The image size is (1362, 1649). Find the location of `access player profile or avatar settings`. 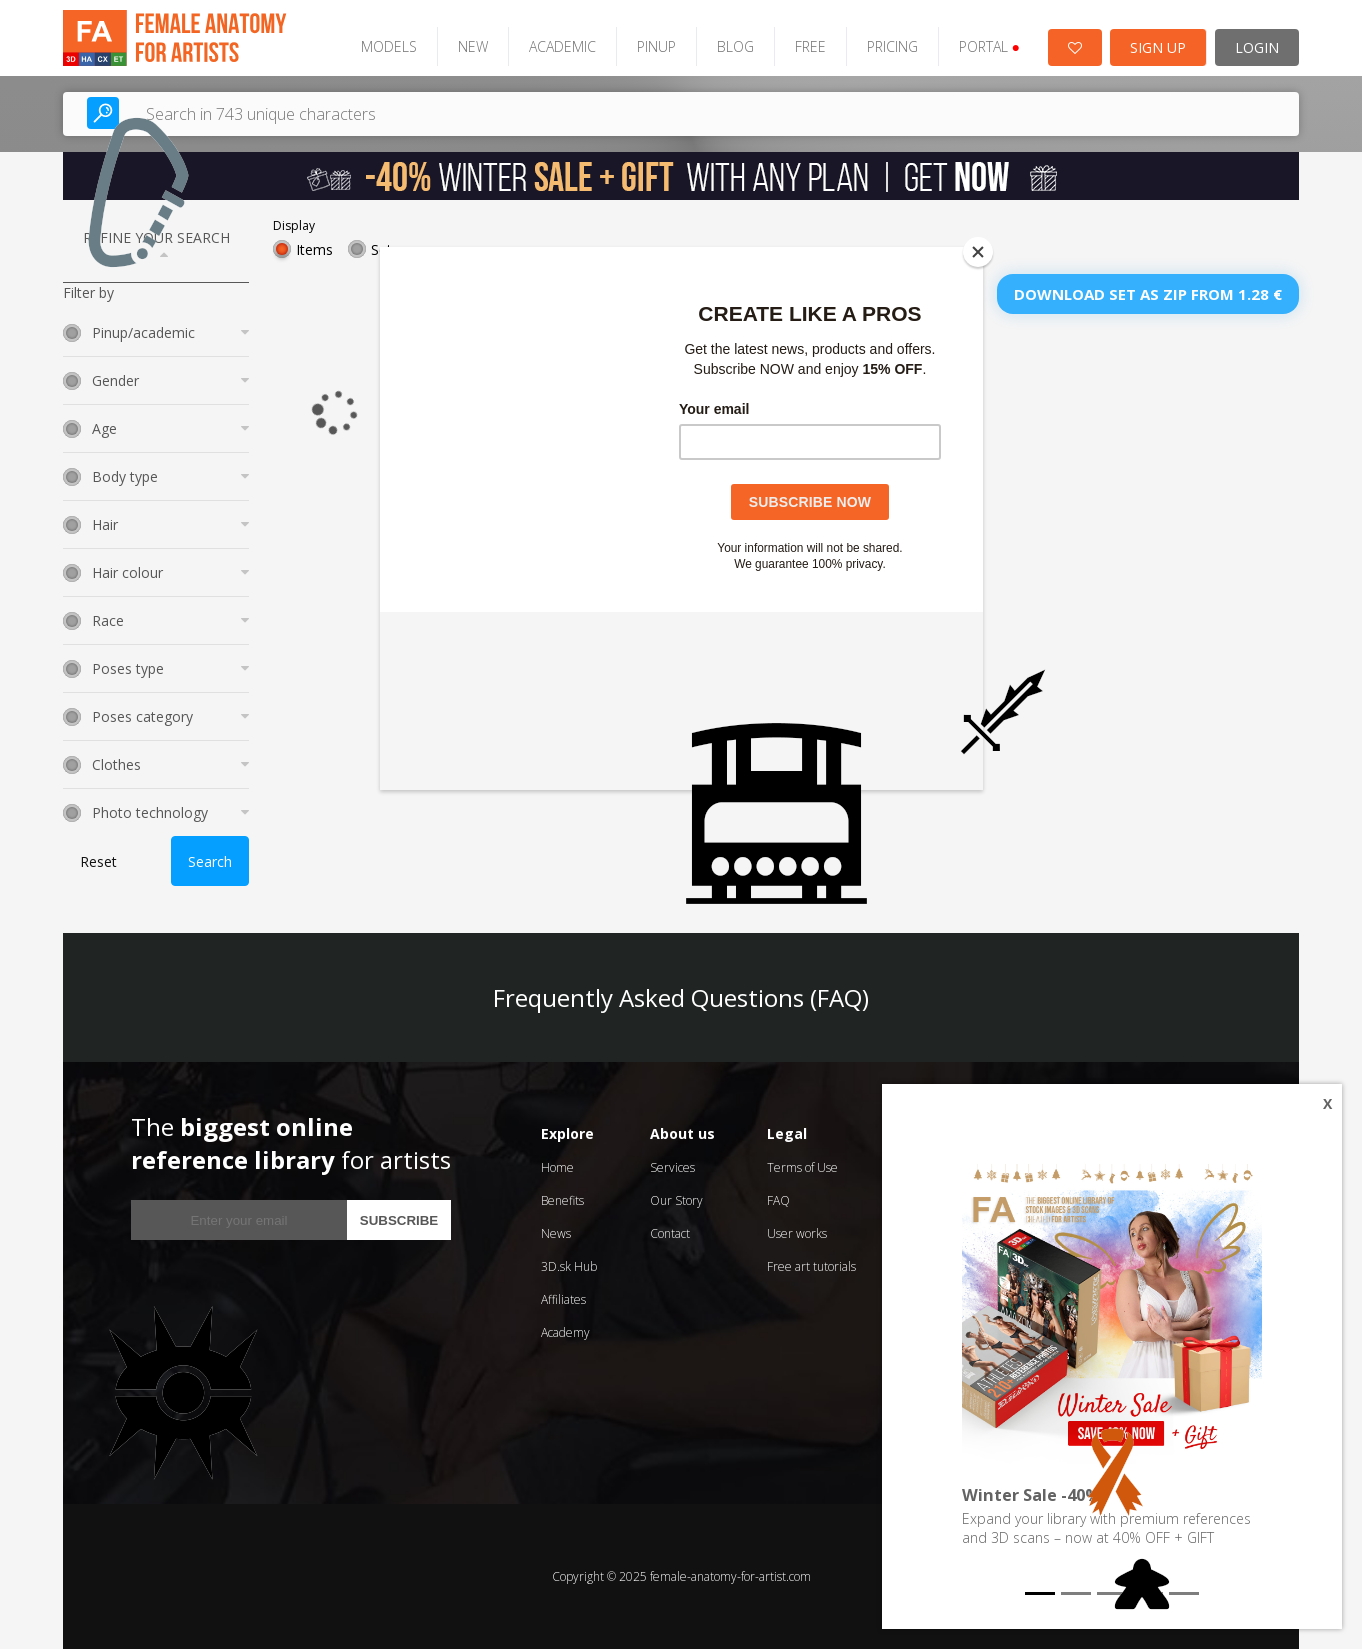

access player profile or avatar settings is located at coordinates (1142, 1584).